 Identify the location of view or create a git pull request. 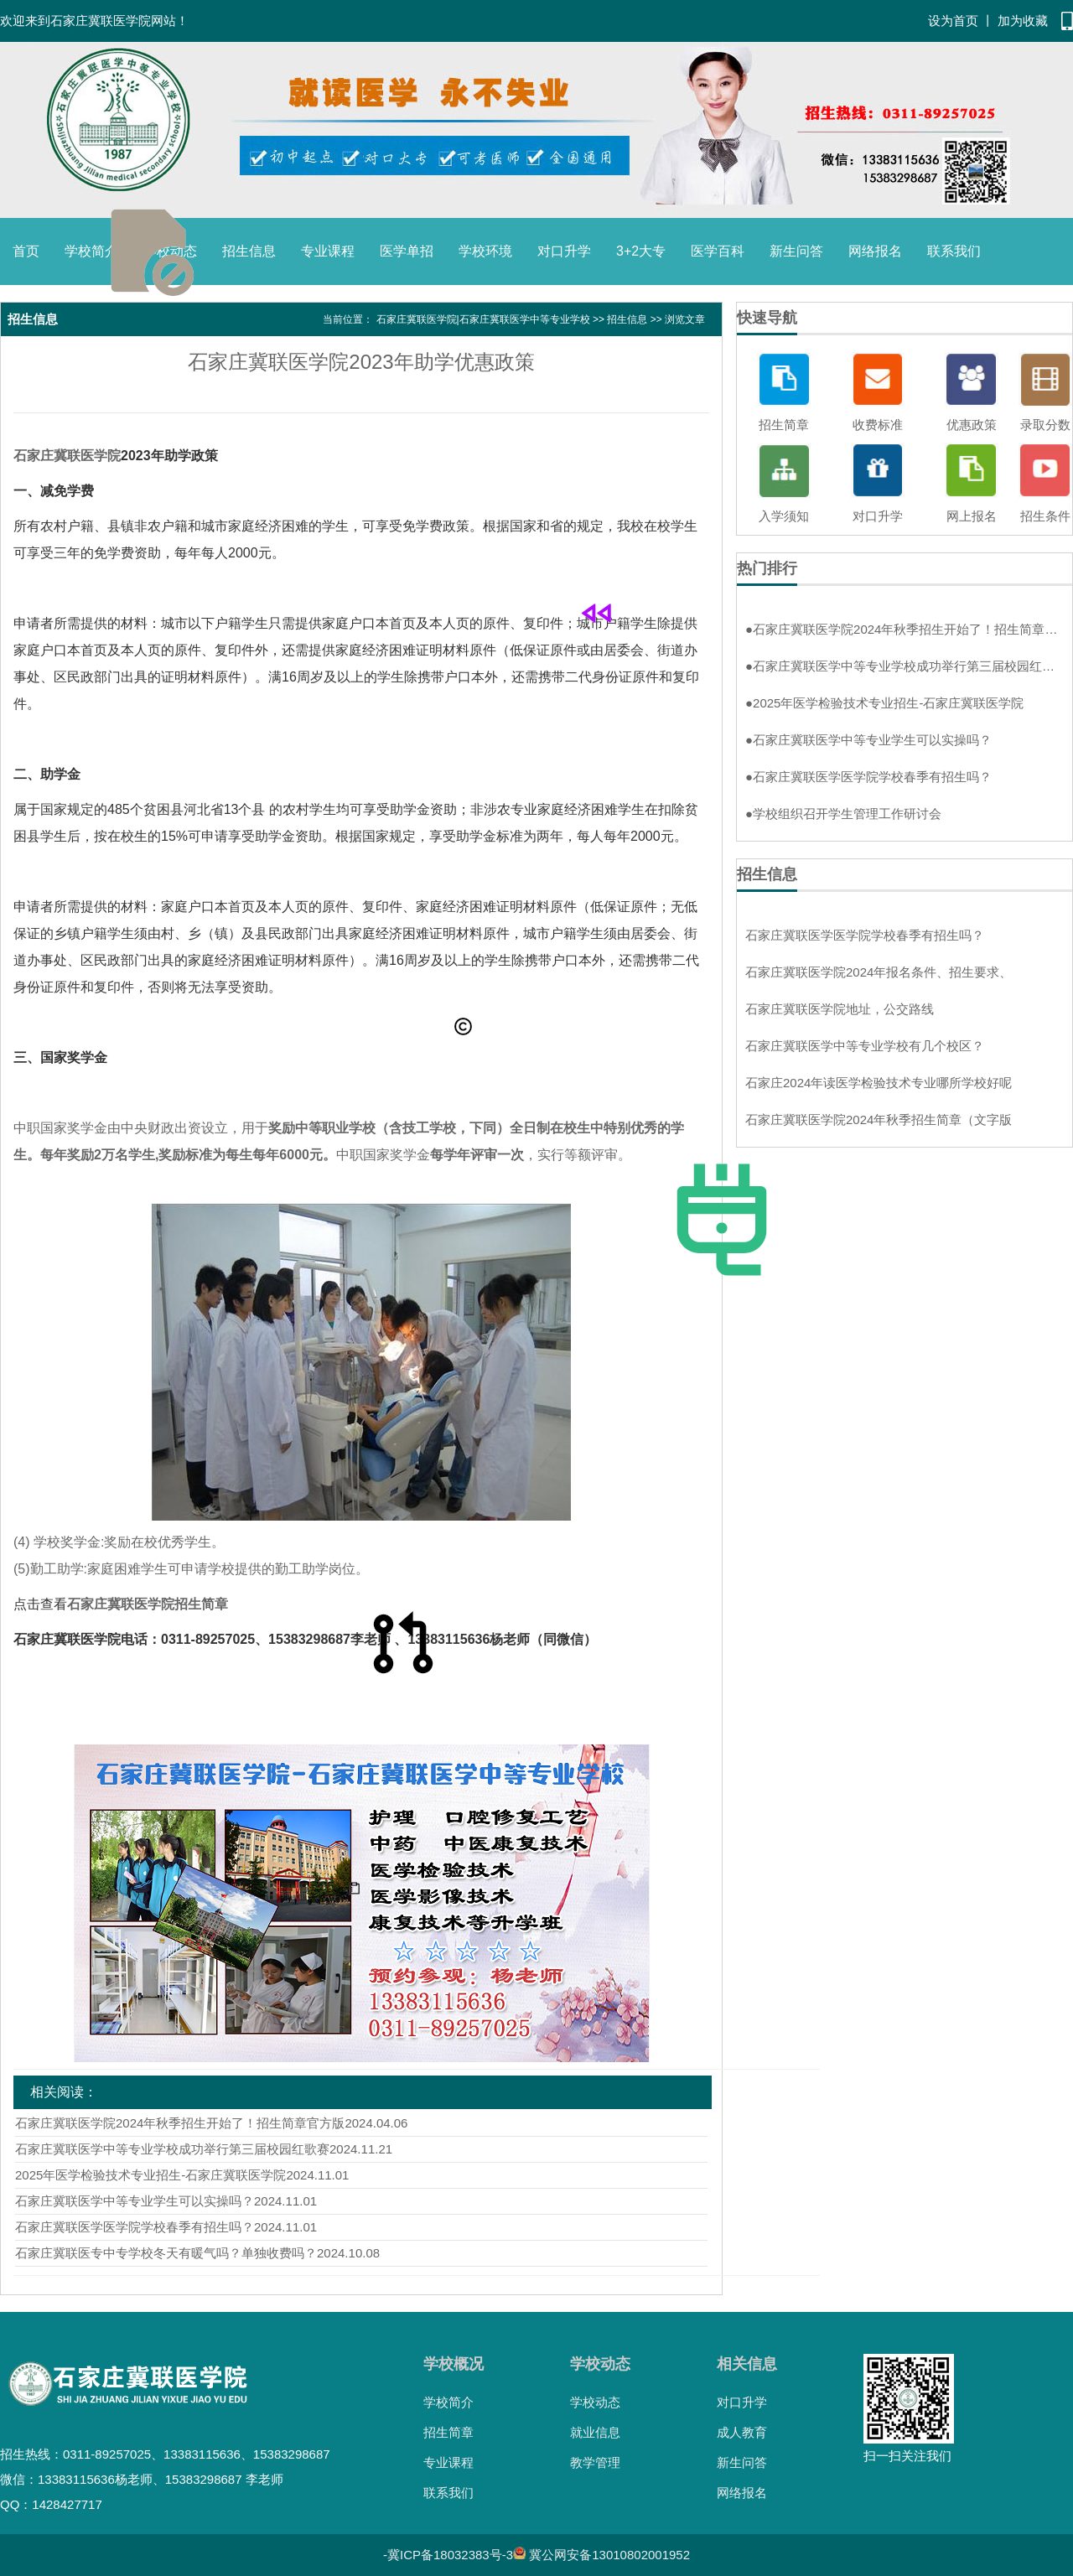
(403, 1644).